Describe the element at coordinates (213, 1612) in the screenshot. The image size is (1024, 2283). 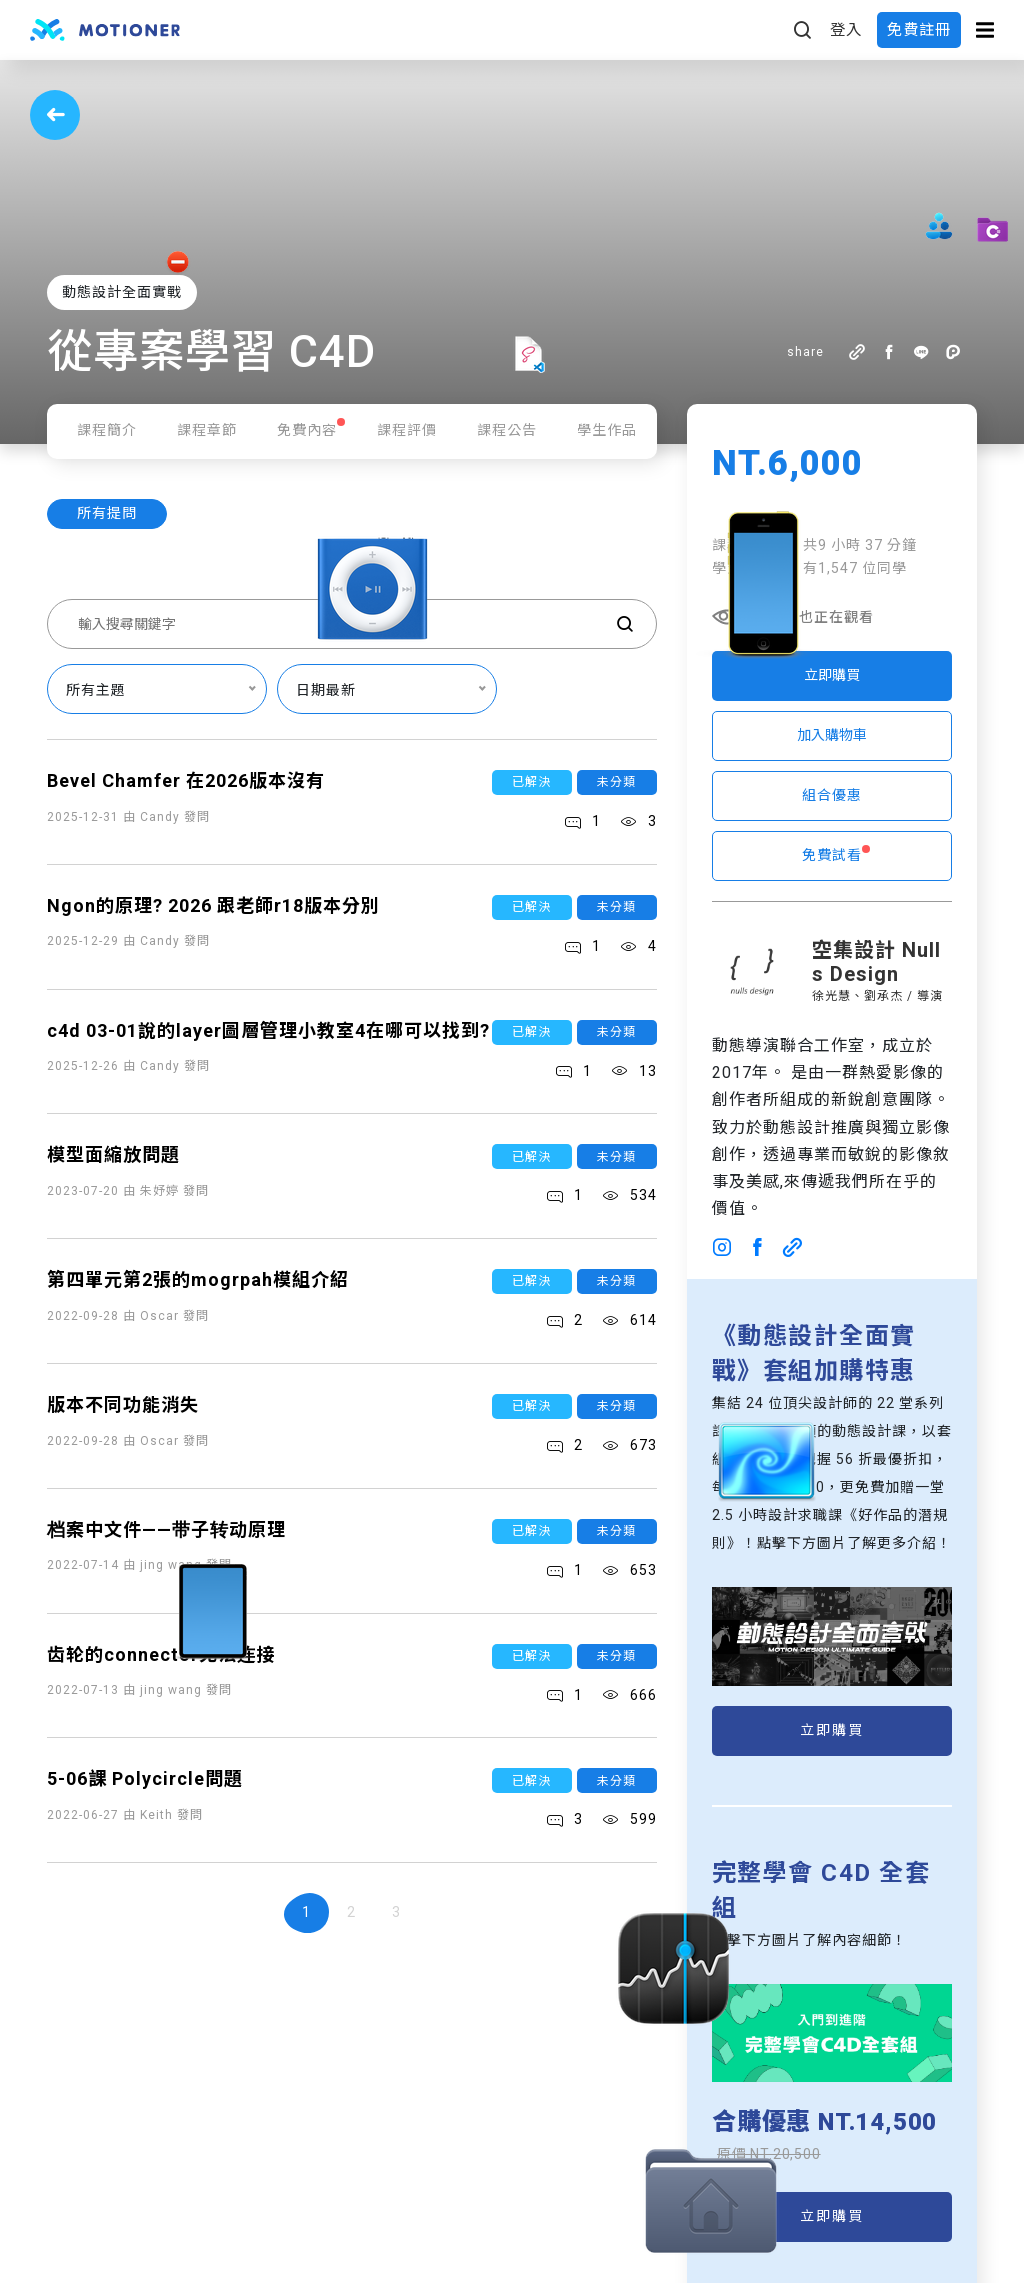
I see `iPad Air device icon` at that location.